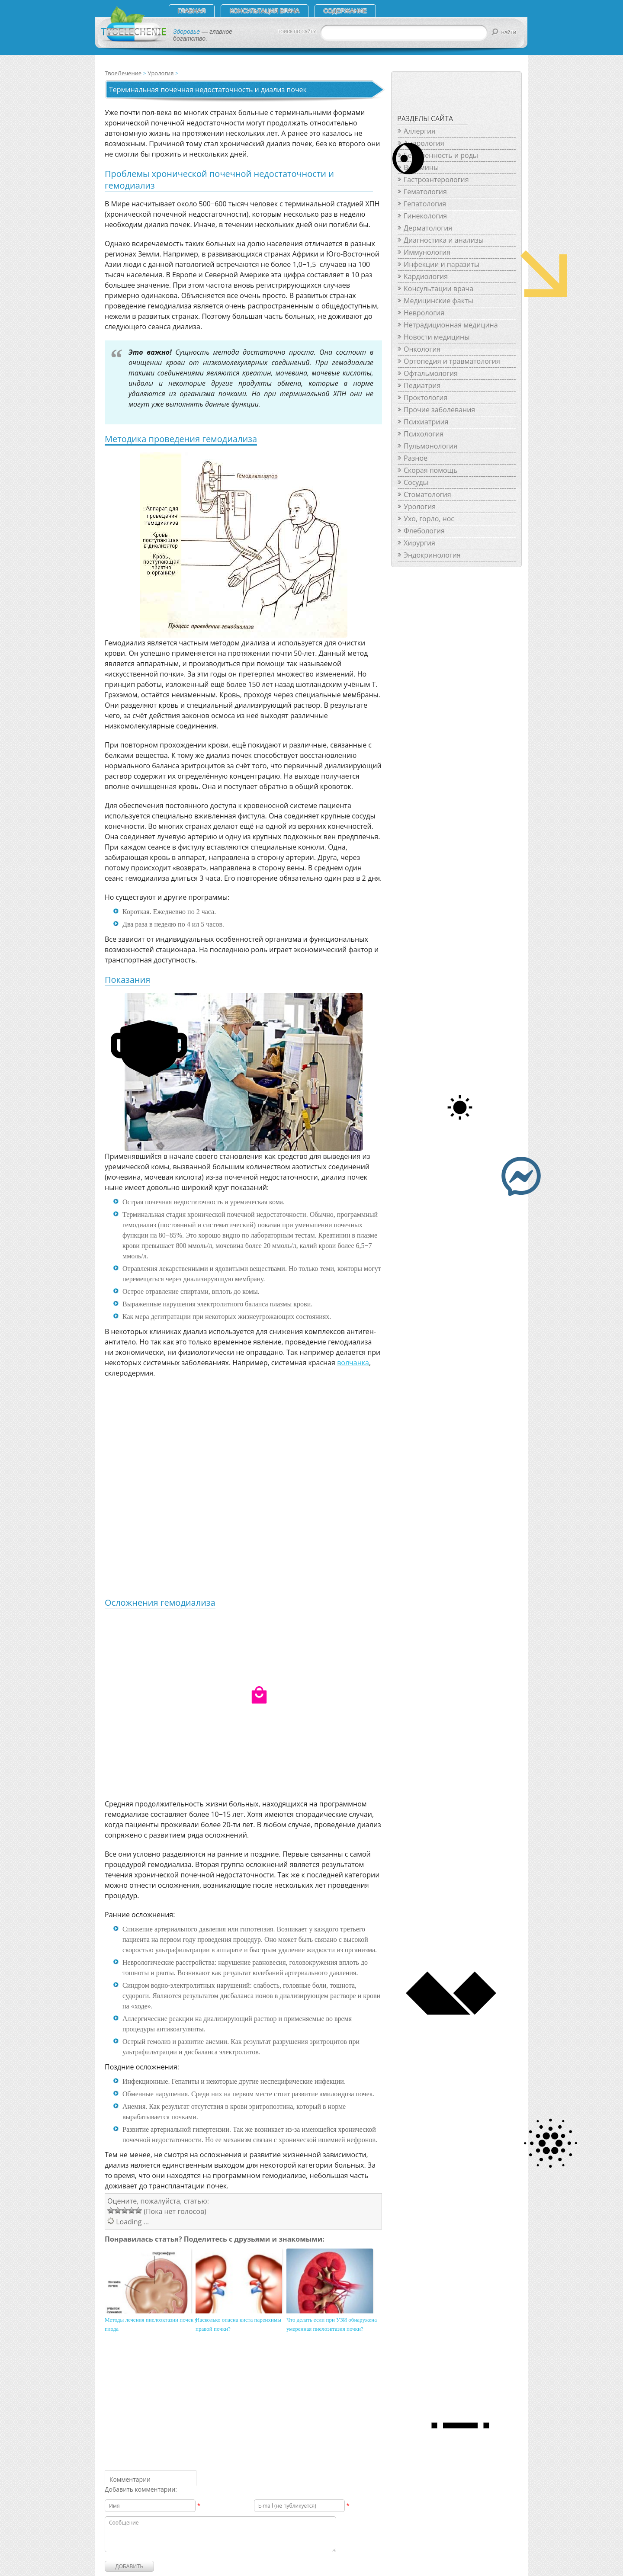 This screenshot has width=623, height=2576. Describe the element at coordinates (521, 1176) in the screenshot. I see `open Facebook Messenger` at that location.